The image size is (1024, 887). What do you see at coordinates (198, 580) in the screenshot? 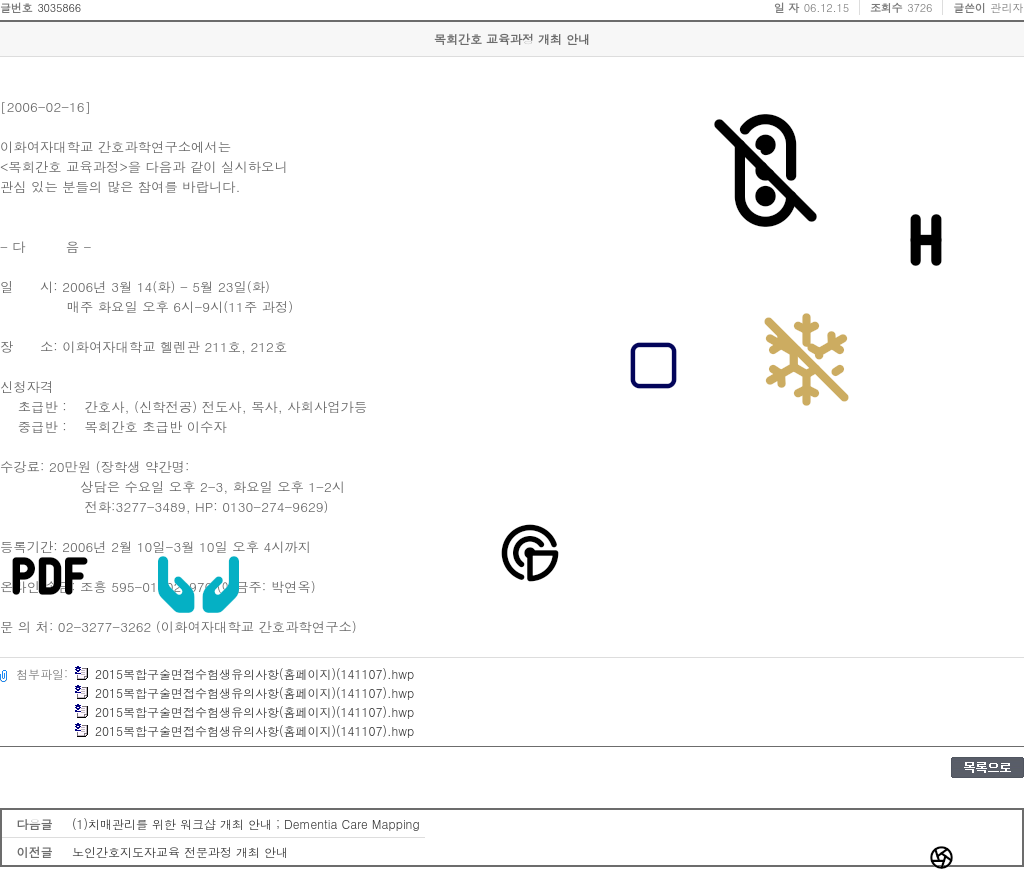
I see `support or care services` at bounding box center [198, 580].